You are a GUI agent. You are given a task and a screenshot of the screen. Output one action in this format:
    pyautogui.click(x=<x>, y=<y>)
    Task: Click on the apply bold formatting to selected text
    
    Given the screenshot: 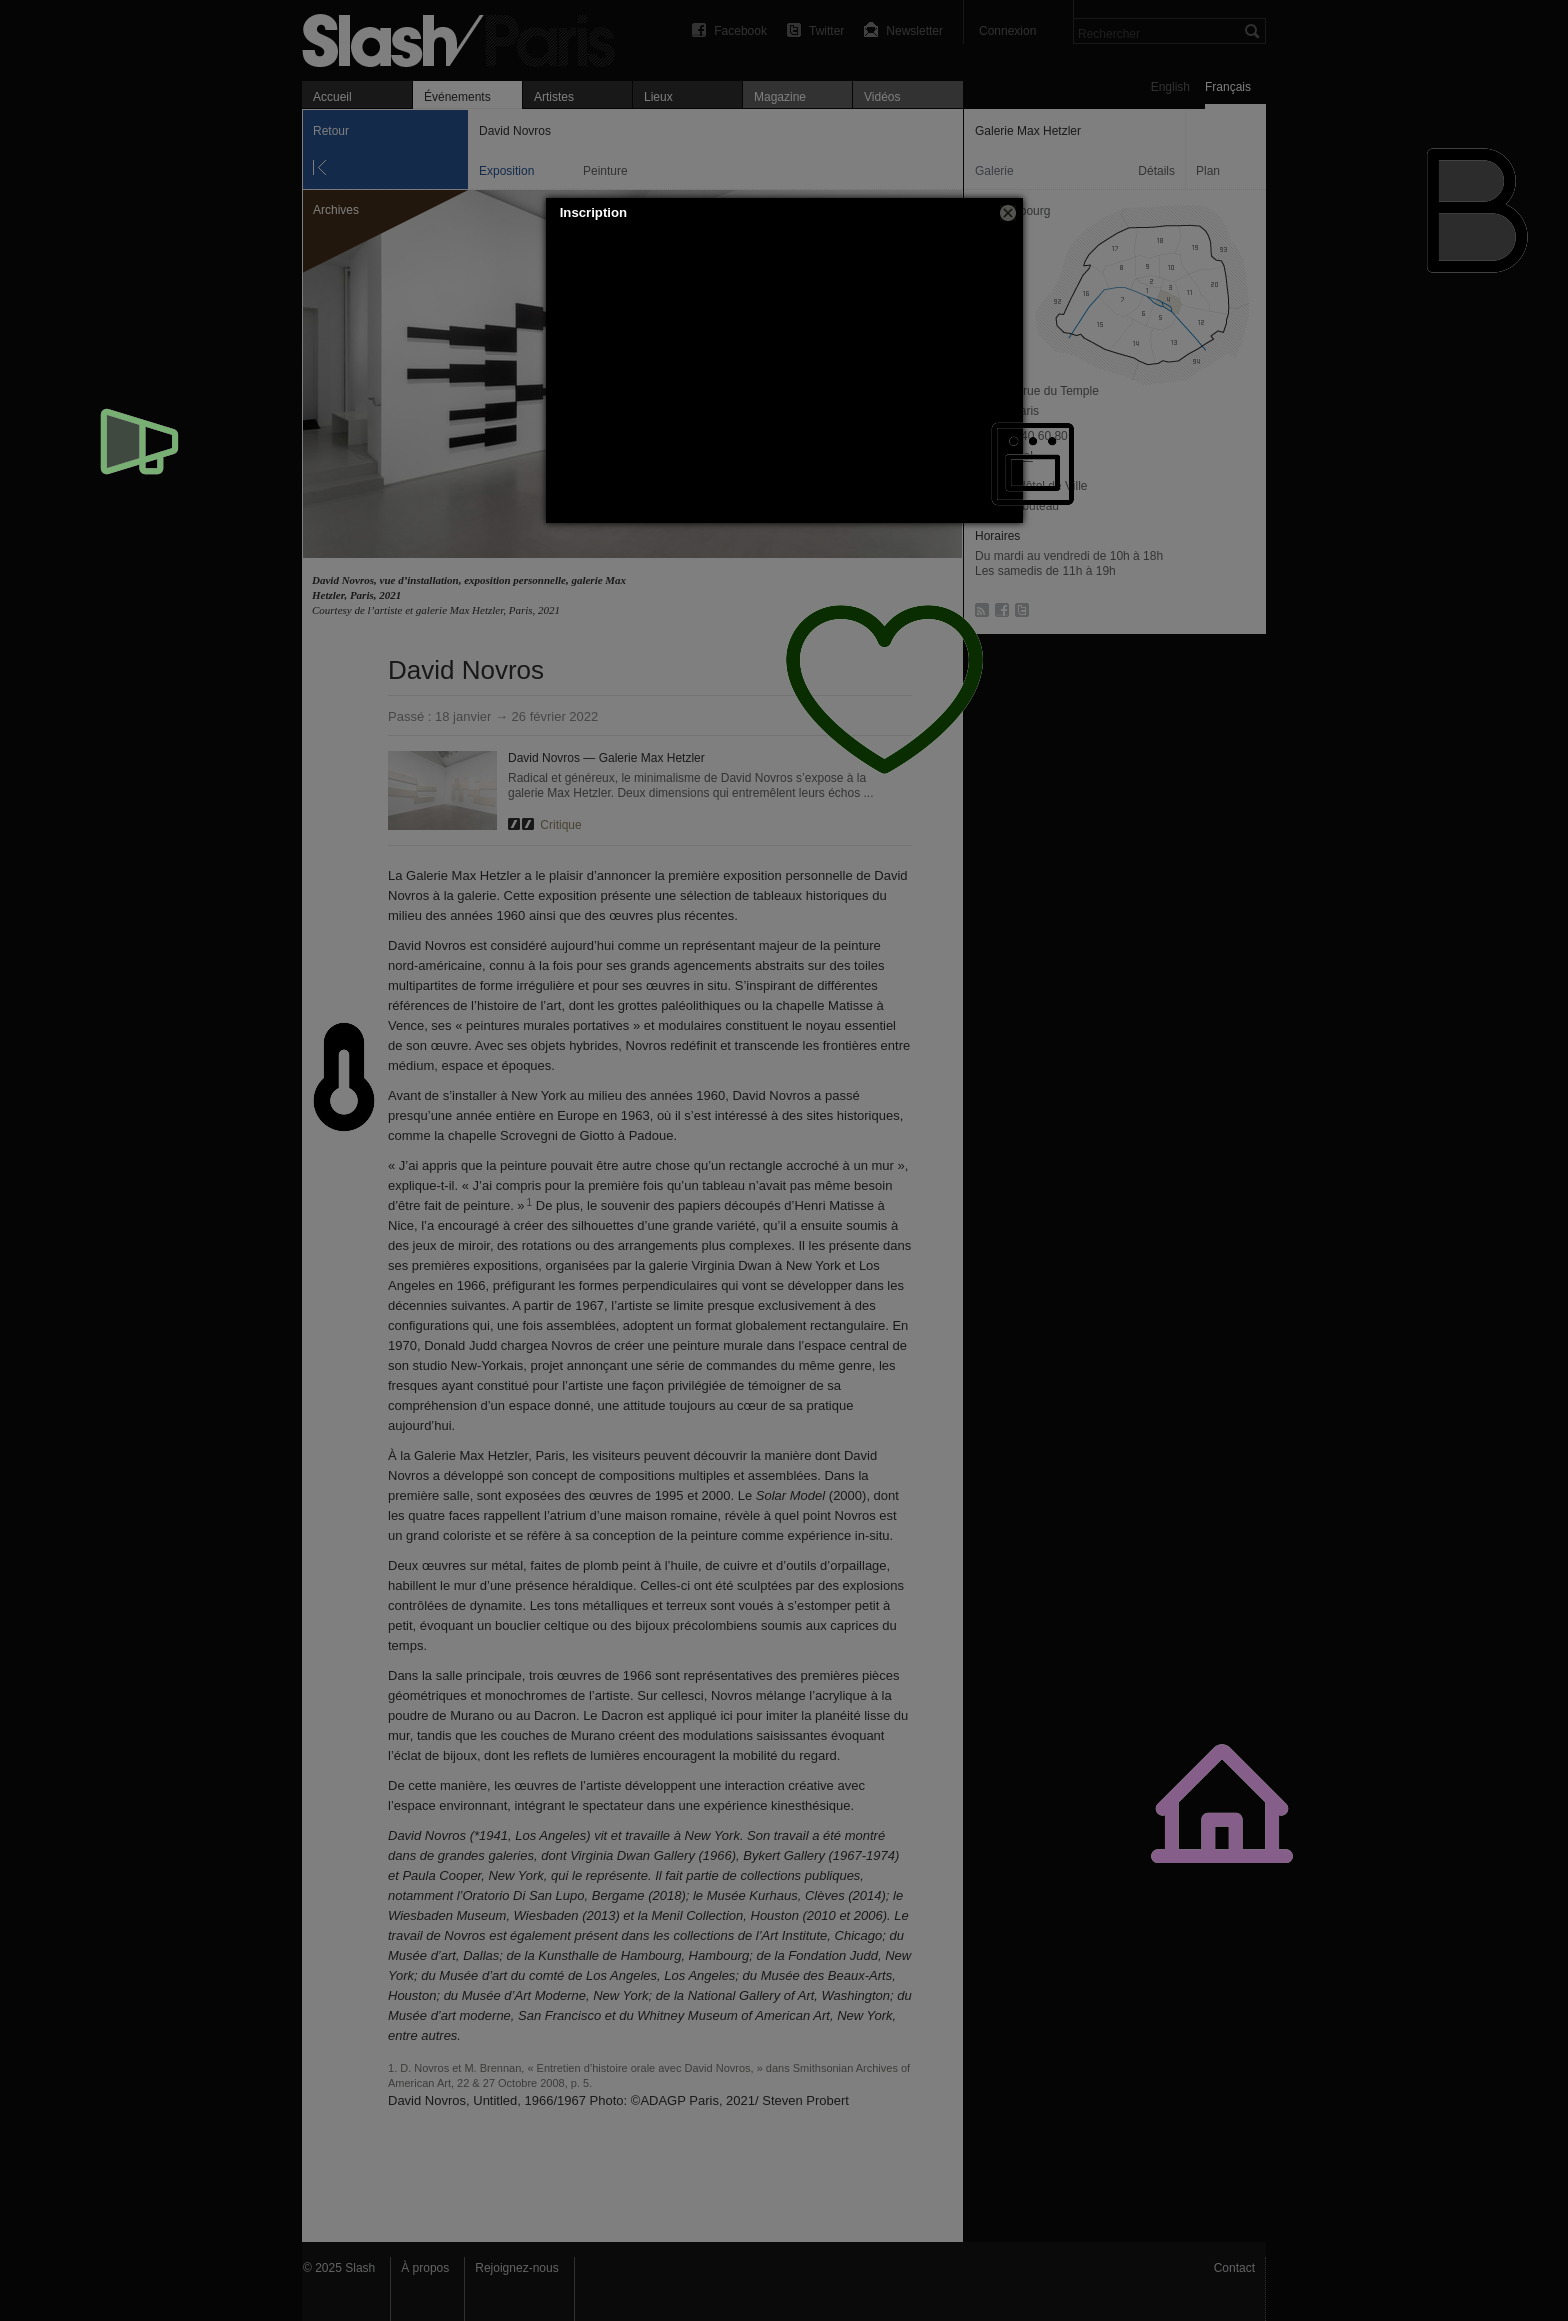 What is the action you would take?
    pyautogui.click(x=1468, y=213)
    